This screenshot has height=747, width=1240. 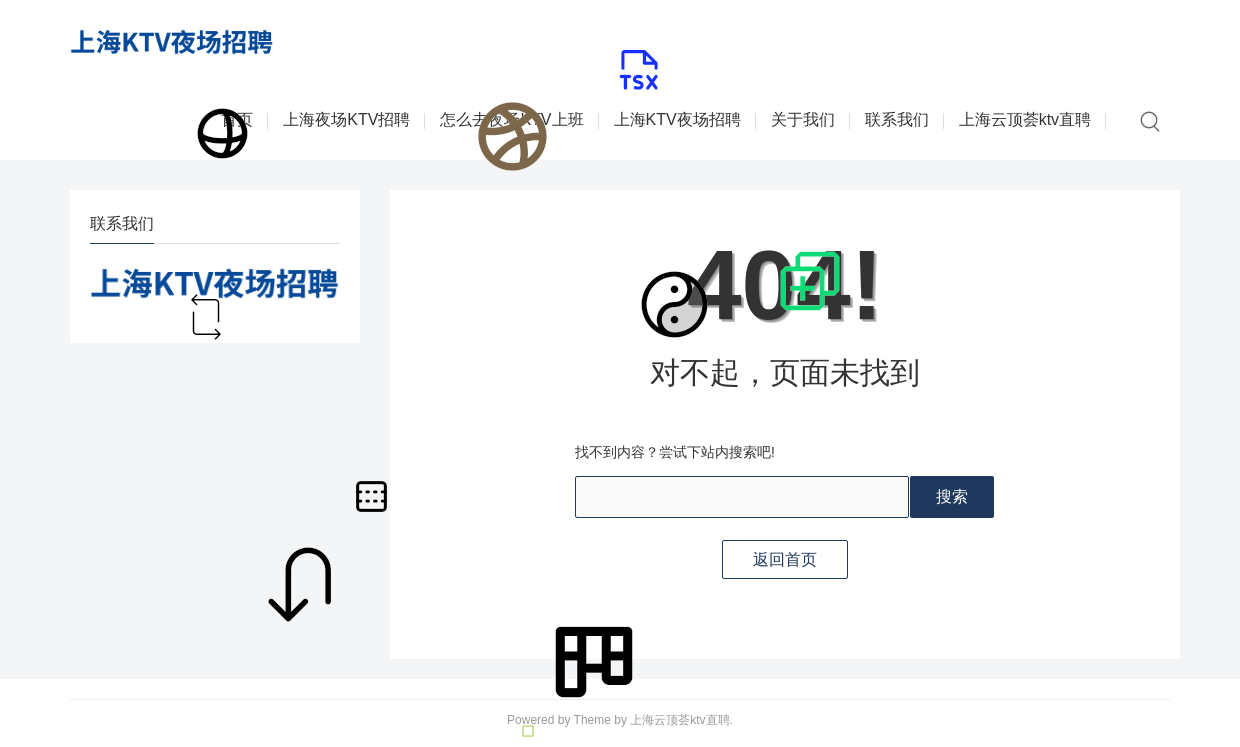 I want to click on undo or go back to previous state, so click(x=302, y=584).